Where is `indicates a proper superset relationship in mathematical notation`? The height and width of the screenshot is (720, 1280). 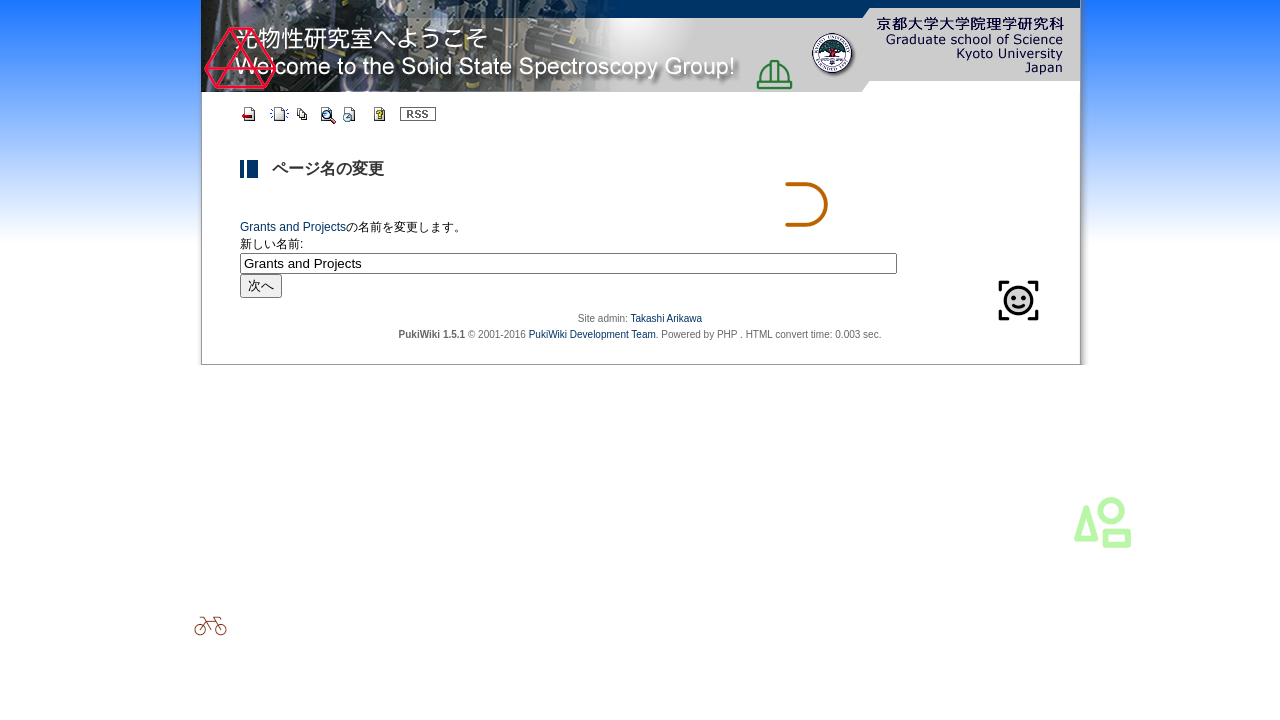 indicates a proper superset relationship in mathematical notation is located at coordinates (803, 204).